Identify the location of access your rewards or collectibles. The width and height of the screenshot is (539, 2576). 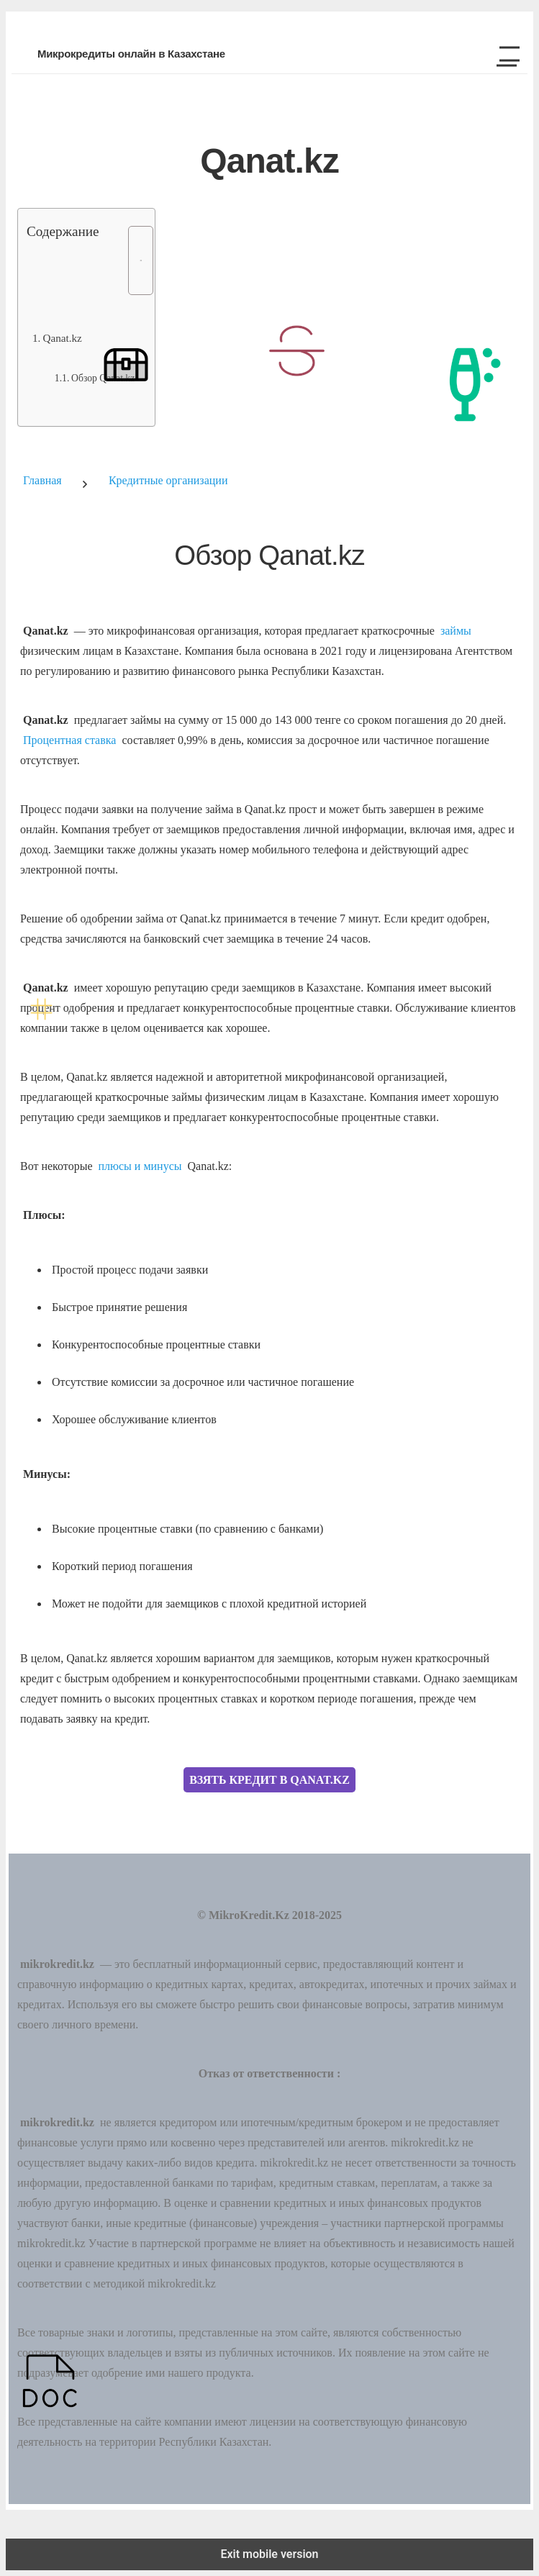
(126, 366).